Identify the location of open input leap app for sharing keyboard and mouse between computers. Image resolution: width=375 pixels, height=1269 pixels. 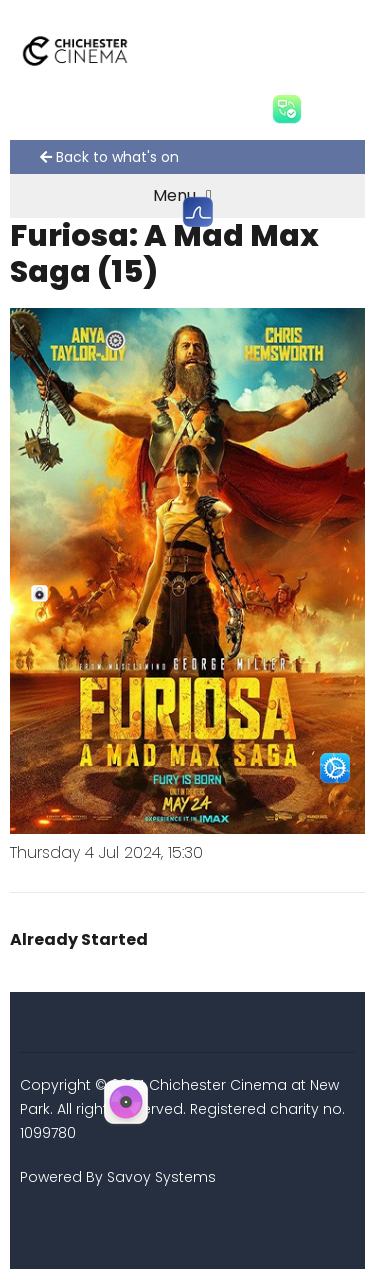
(287, 109).